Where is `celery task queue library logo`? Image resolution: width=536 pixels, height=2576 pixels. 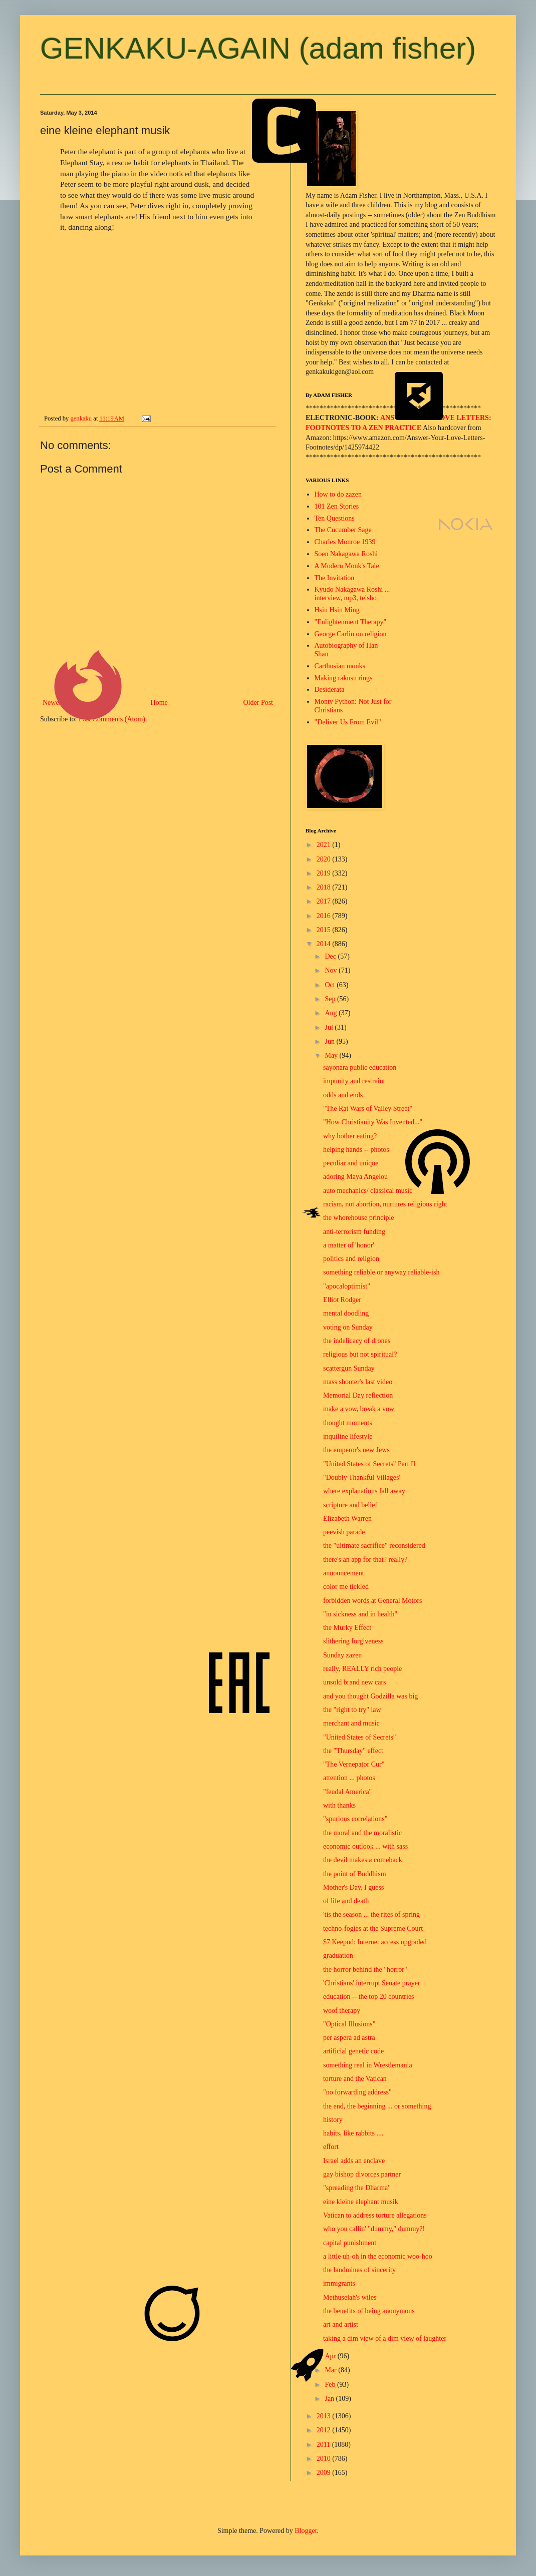 celery task queue library logo is located at coordinates (284, 131).